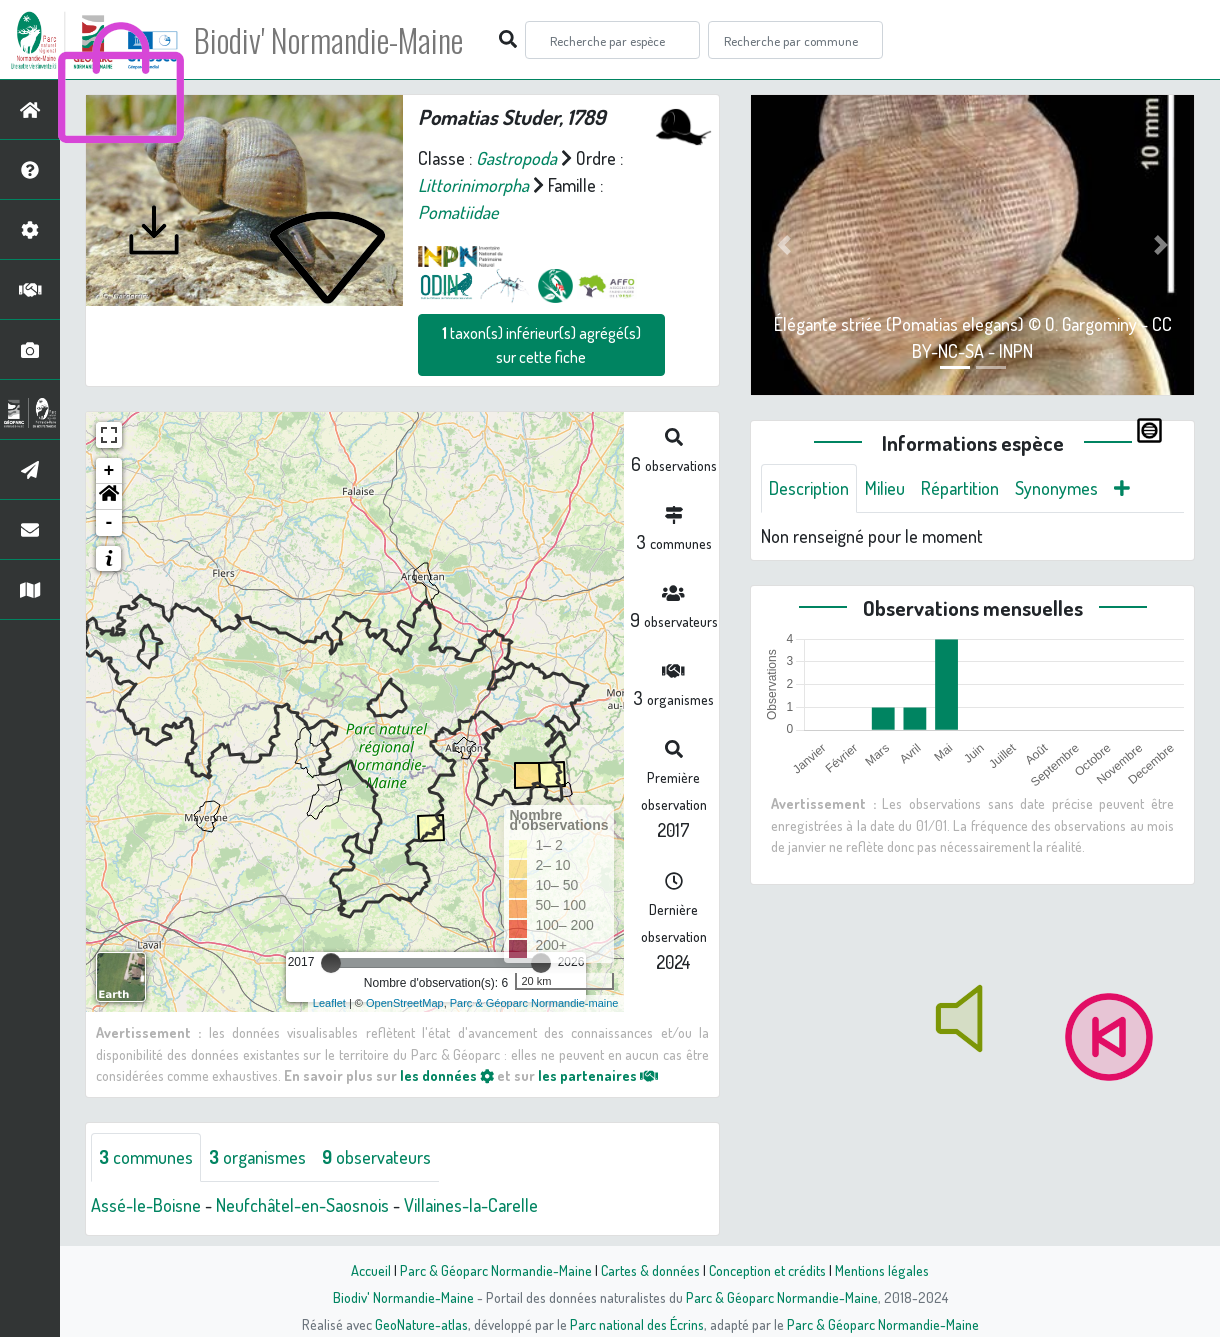 Image resolution: width=1220 pixels, height=1337 pixels. Describe the element at coordinates (1109, 1037) in the screenshot. I see `skip to previous track` at that location.